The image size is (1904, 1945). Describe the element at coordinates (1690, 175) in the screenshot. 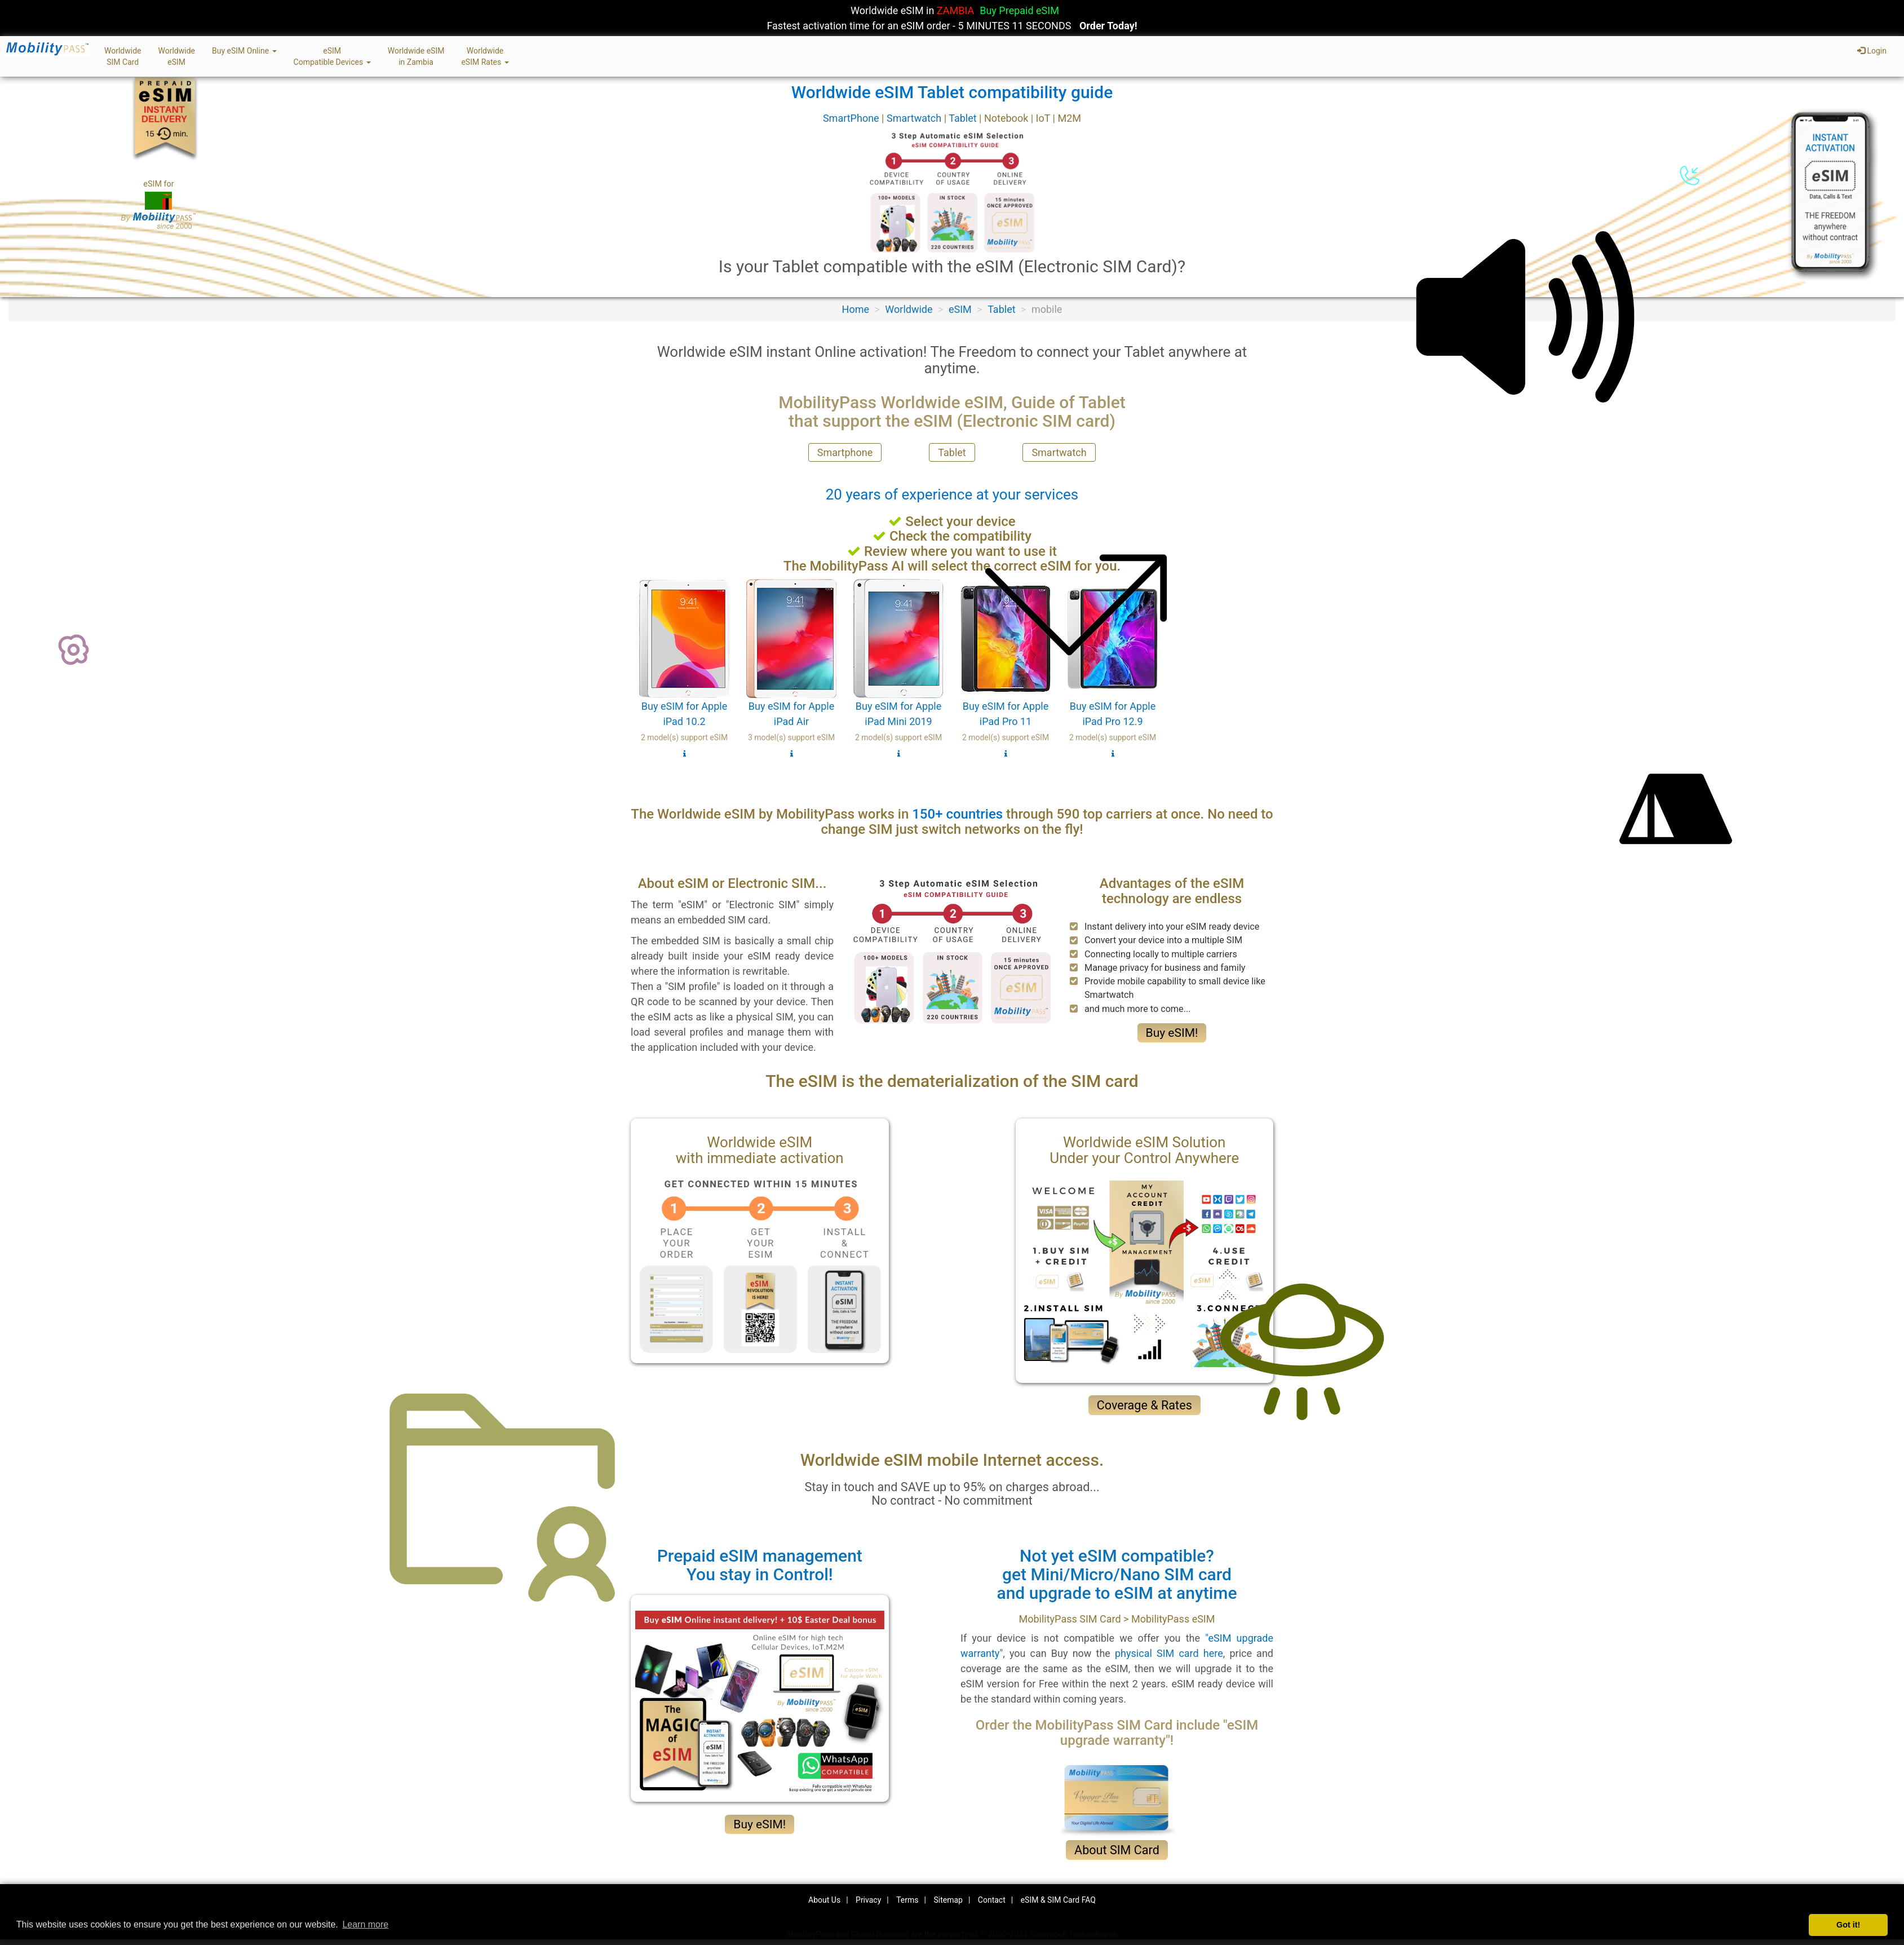

I see `incoming call notification` at that location.